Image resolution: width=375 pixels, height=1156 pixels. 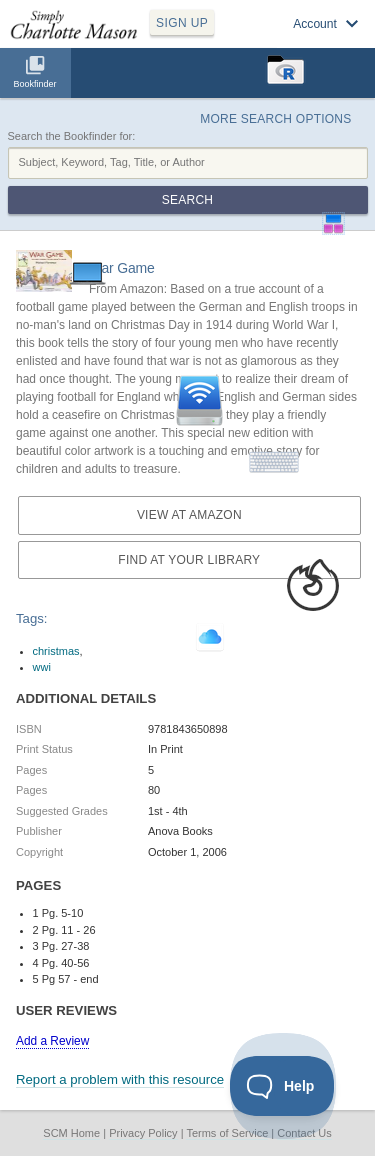 What do you see at coordinates (313, 585) in the screenshot?
I see `open firefox browser` at bounding box center [313, 585].